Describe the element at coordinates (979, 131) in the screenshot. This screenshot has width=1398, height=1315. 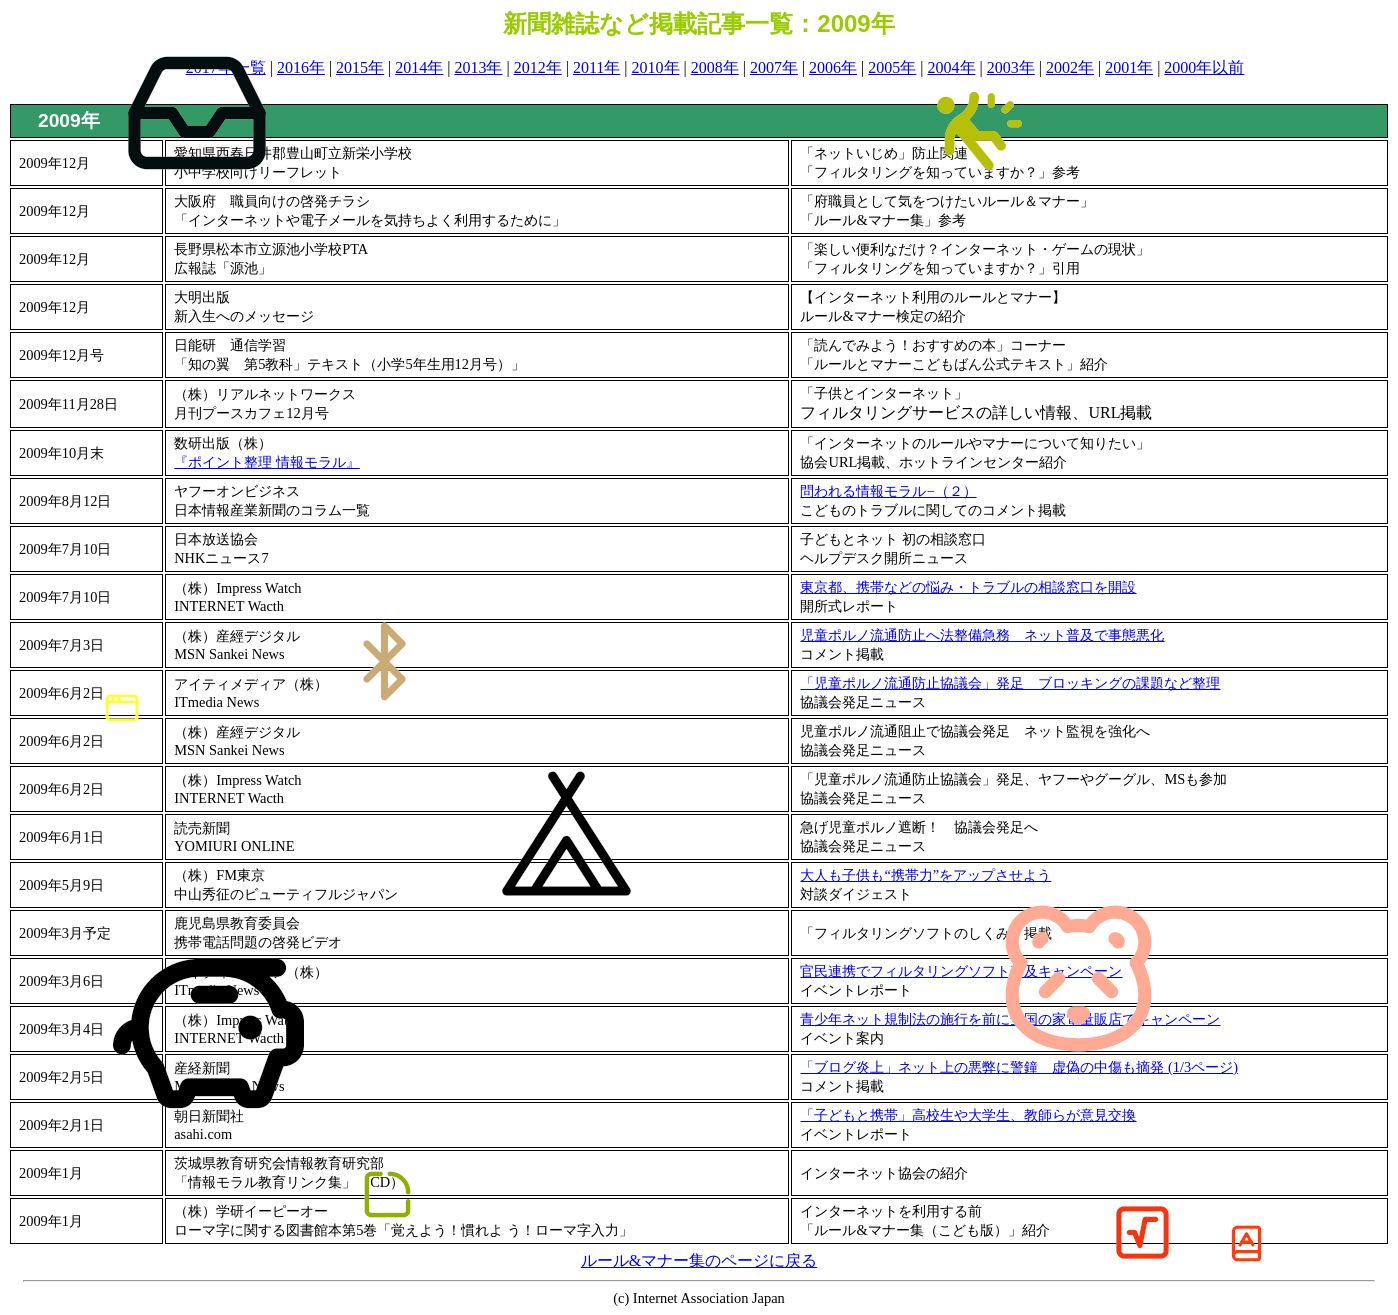
I see `indicates a slip, trip, or fall hazard warning` at that location.